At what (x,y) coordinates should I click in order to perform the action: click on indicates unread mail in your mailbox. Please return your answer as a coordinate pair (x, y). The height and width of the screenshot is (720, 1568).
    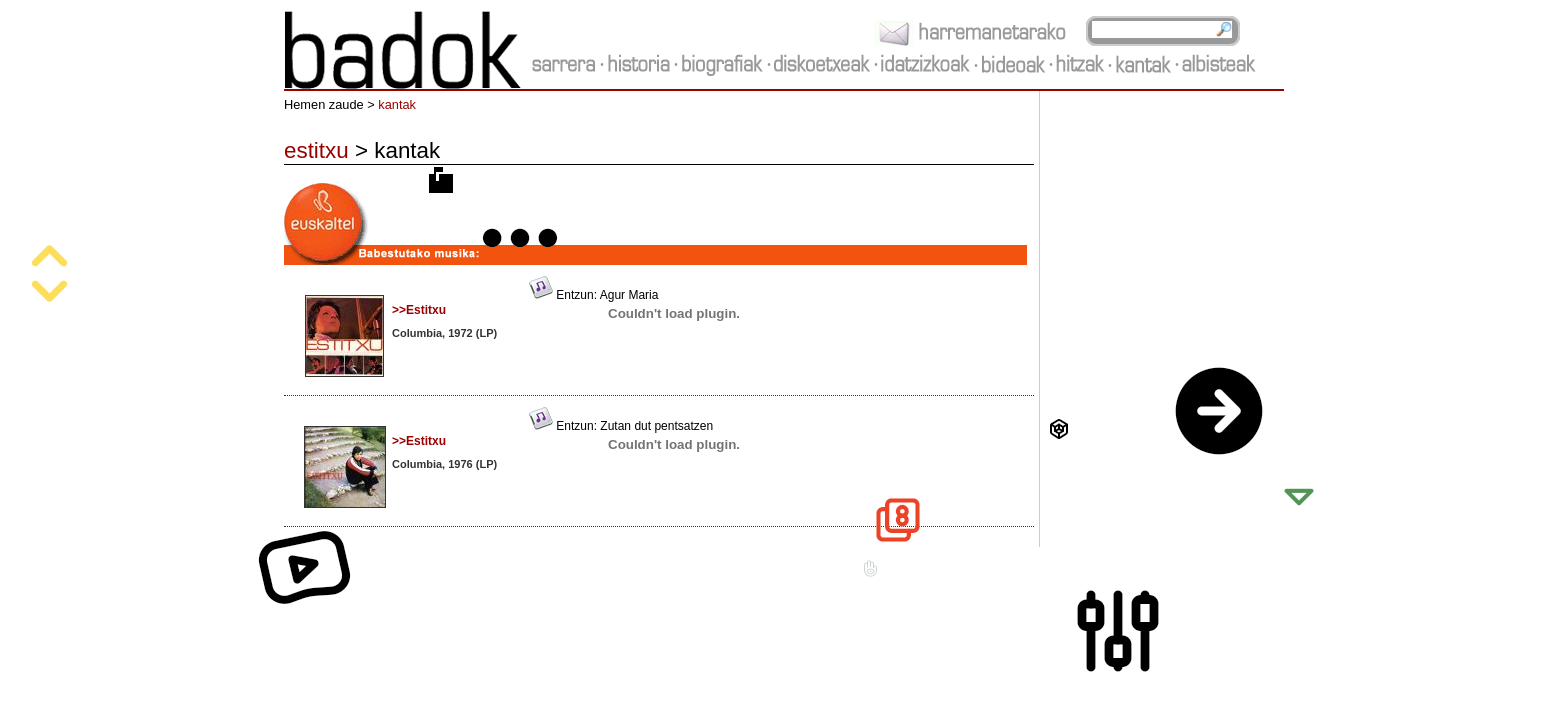
    Looking at the image, I should click on (441, 181).